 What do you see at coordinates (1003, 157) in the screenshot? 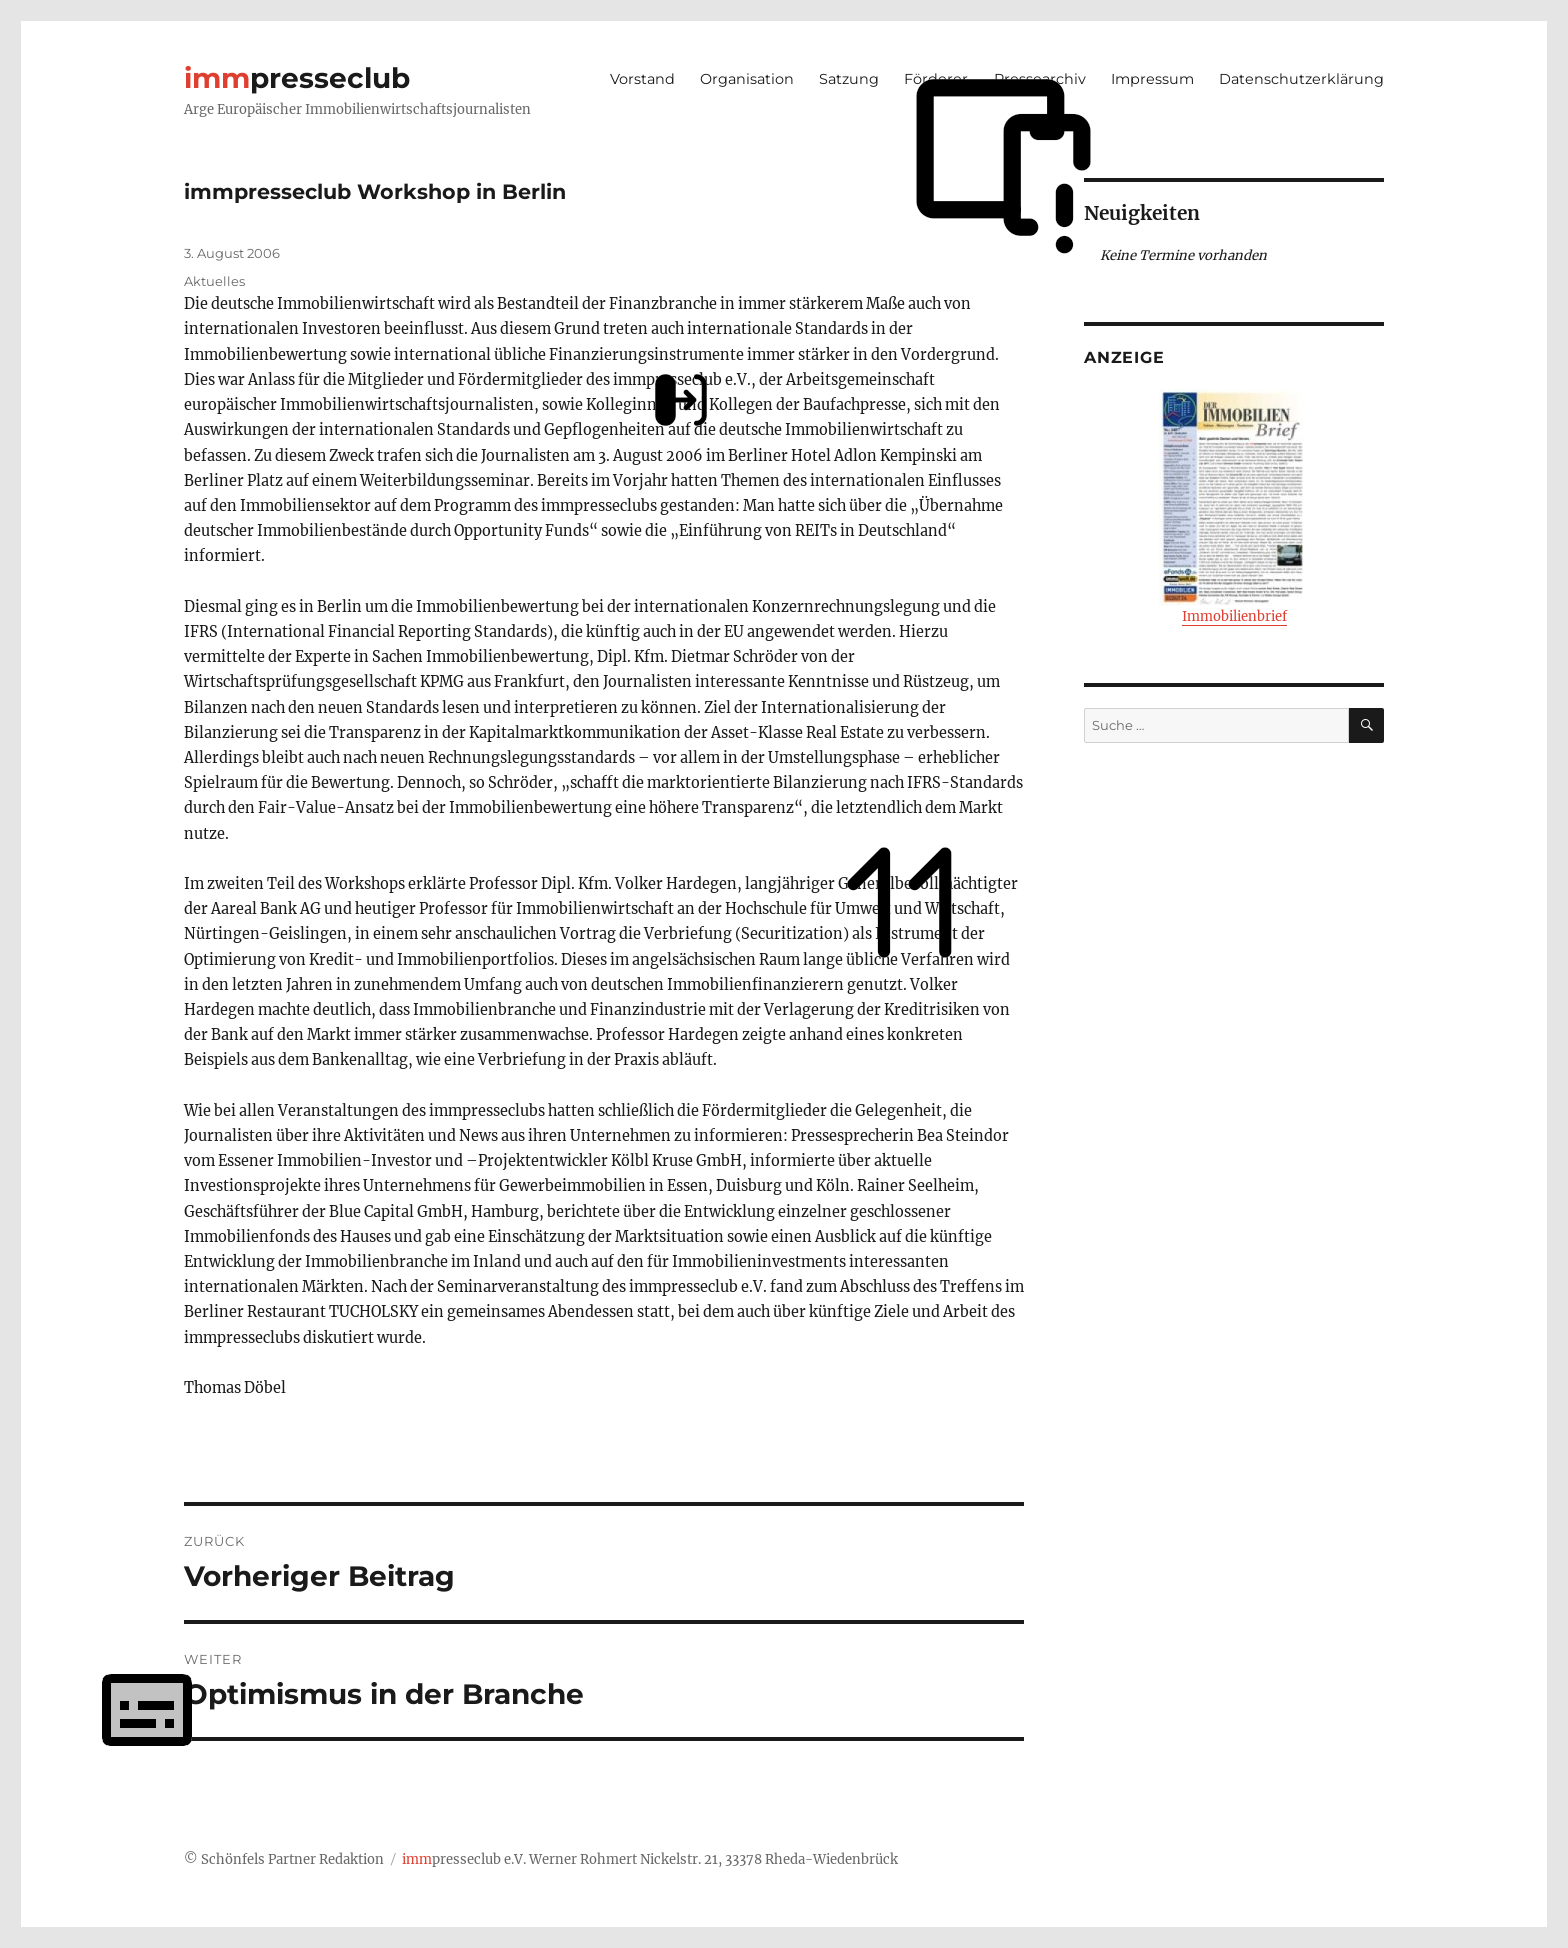
I see `device sync error or warning` at bounding box center [1003, 157].